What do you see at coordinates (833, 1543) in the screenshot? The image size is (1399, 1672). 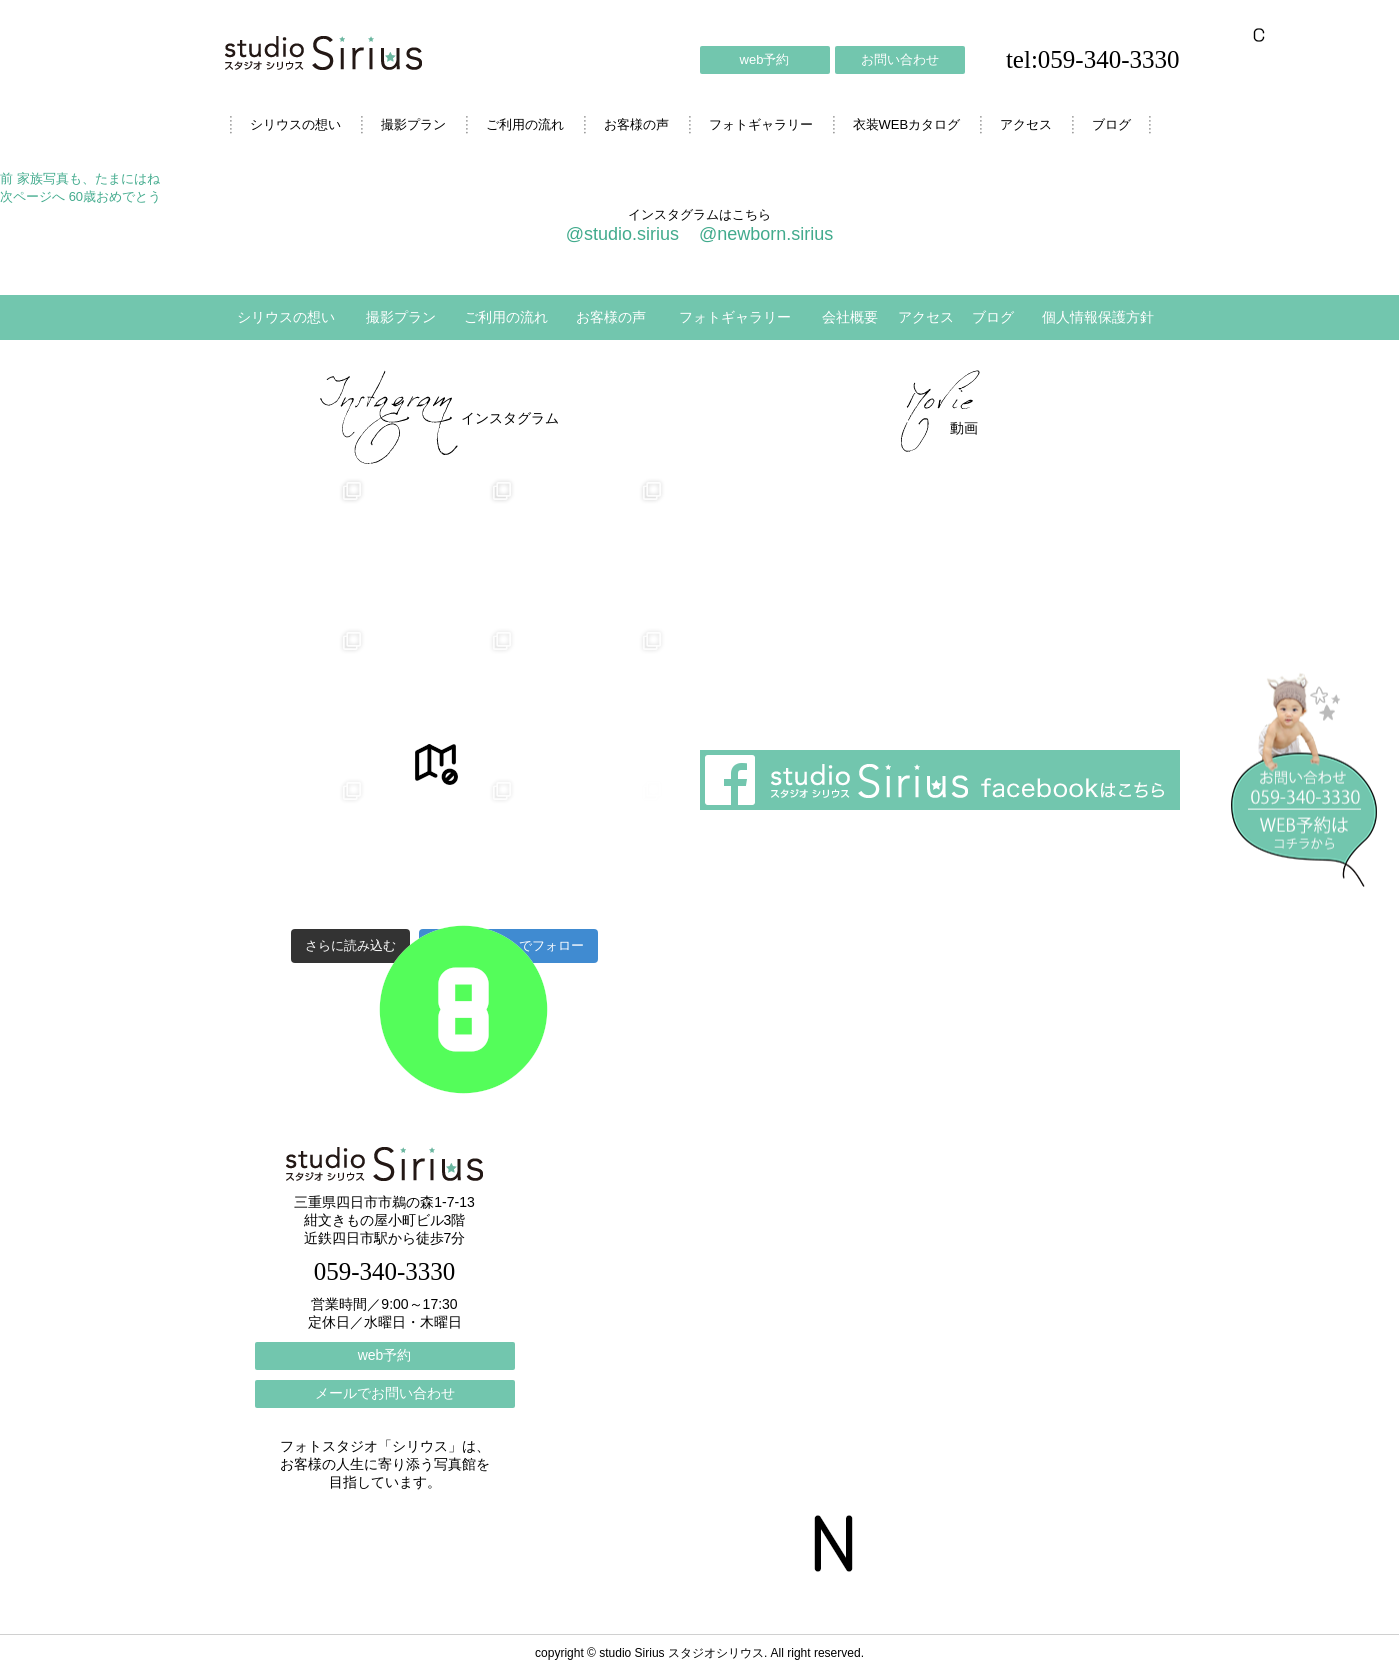 I see `indicates an item or option starting with the letter N` at bounding box center [833, 1543].